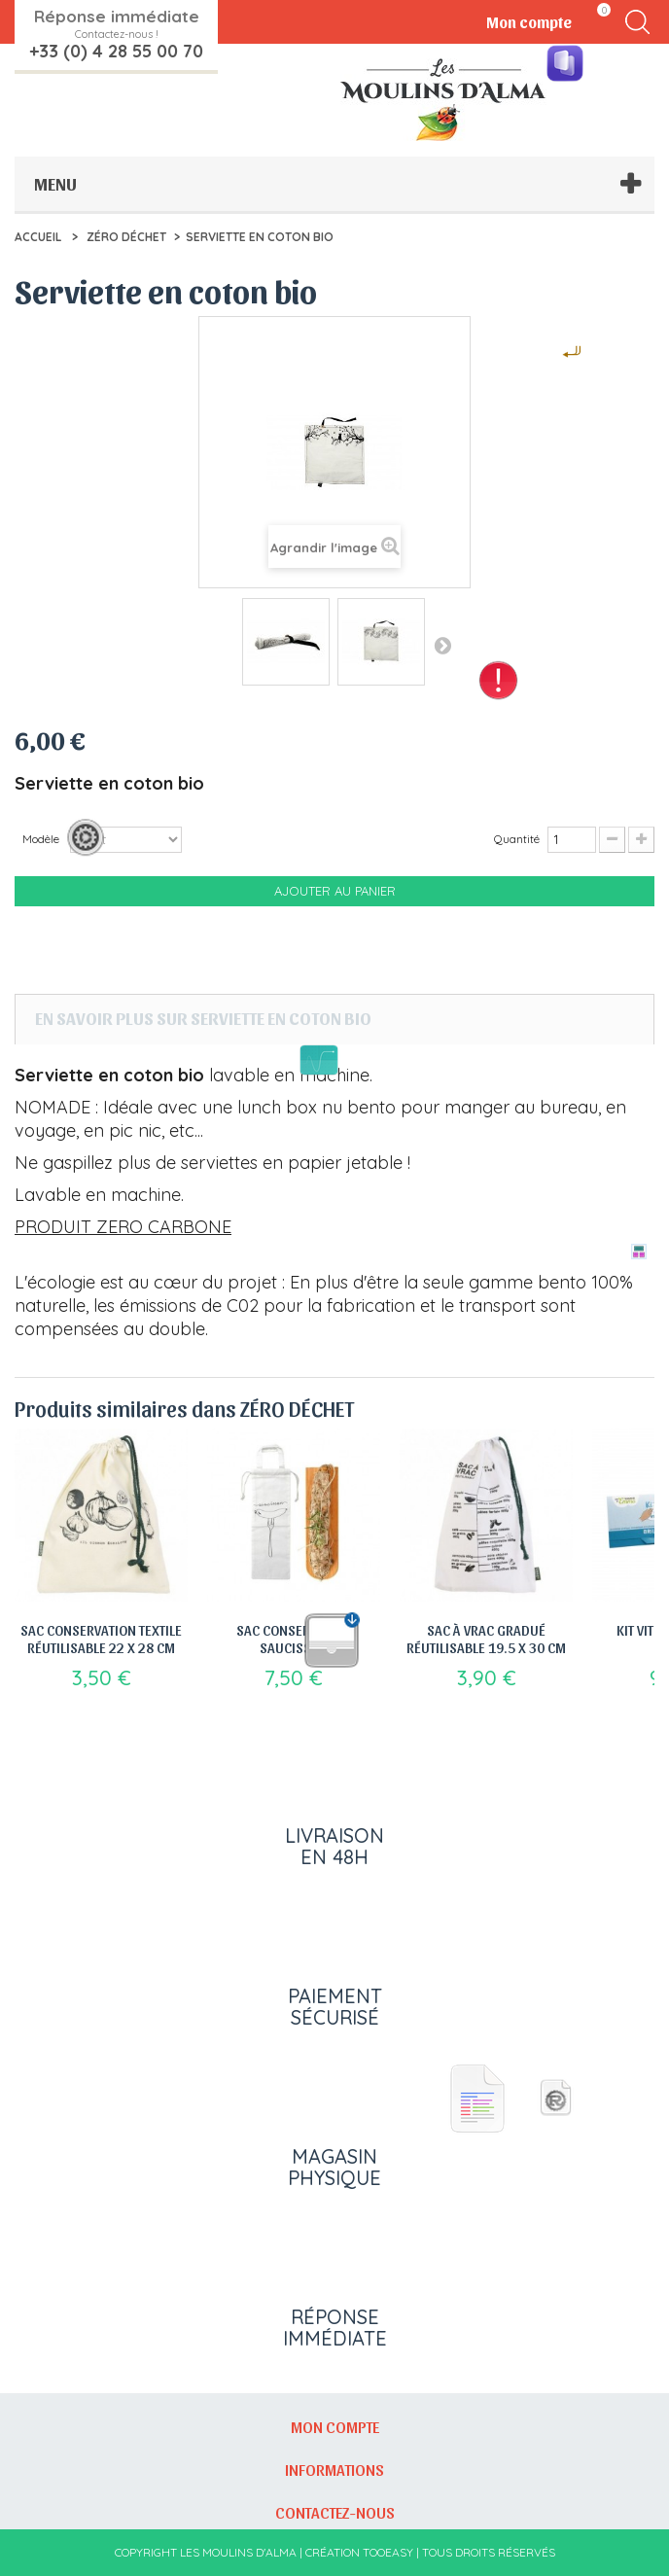 The height and width of the screenshot is (2576, 669). What do you see at coordinates (571, 350) in the screenshot?
I see `reply to all recipients of an email` at bounding box center [571, 350].